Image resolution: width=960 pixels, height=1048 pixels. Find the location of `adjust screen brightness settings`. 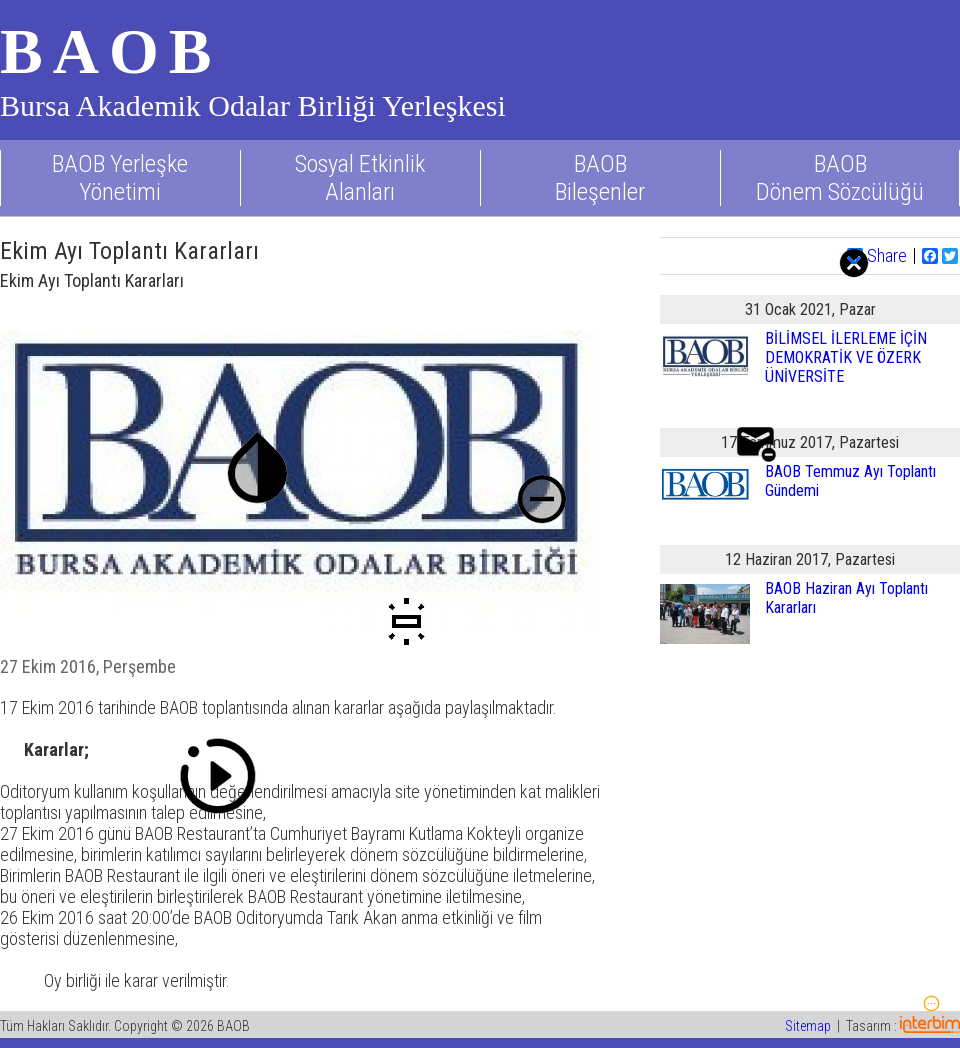

adjust screen brightness settings is located at coordinates (406, 621).